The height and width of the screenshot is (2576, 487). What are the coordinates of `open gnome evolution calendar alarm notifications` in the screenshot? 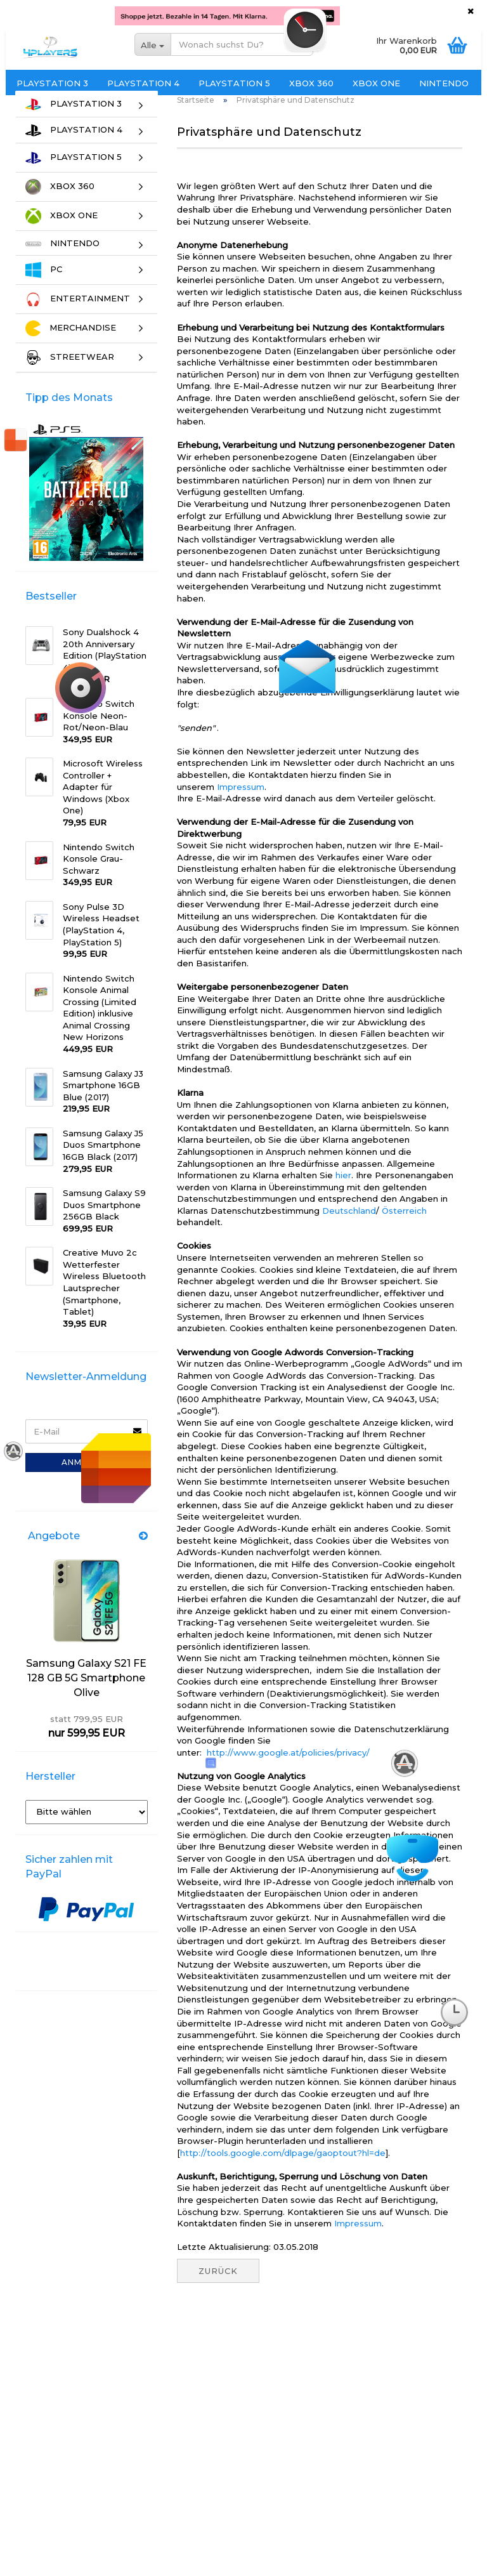 It's located at (305, 30).